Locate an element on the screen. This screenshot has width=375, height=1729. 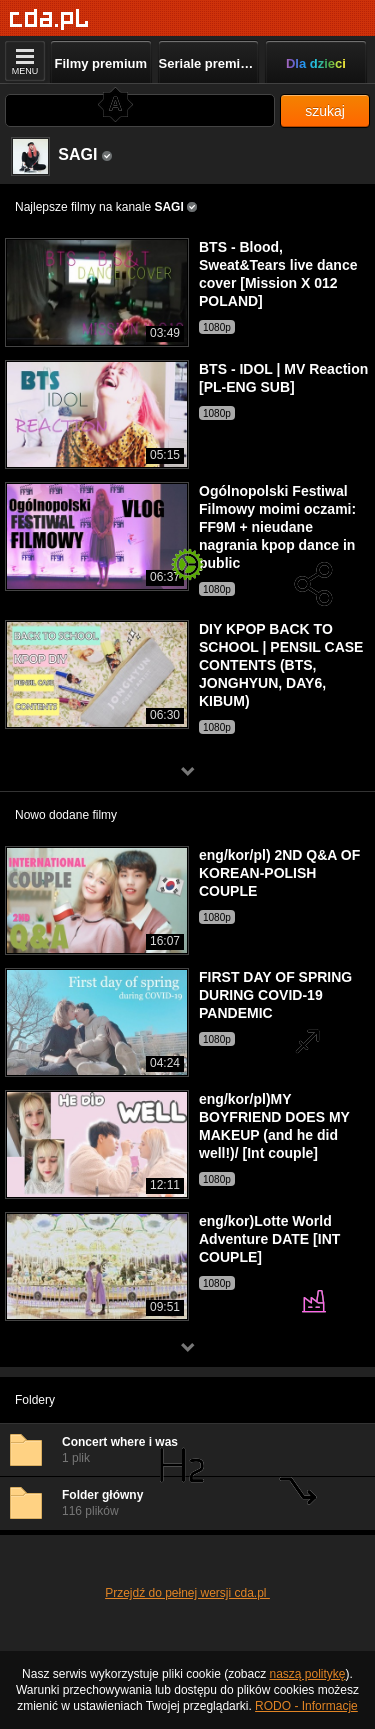
view manufacturing or production facilities is located at coordinates (314, 1302).